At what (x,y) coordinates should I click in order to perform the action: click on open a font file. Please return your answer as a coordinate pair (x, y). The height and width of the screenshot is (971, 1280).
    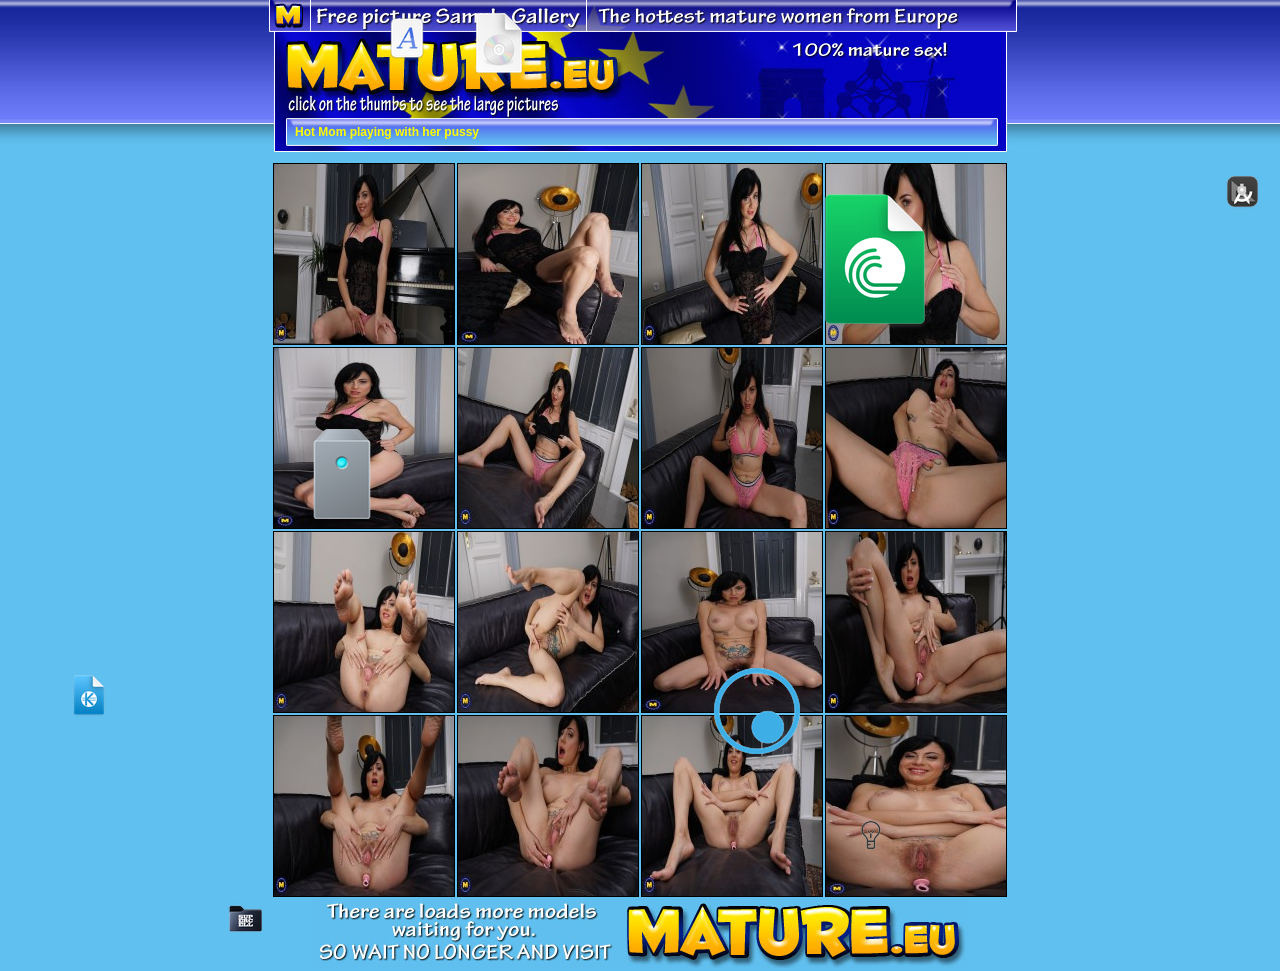
    Looking at the image, I should click on (407, 38).